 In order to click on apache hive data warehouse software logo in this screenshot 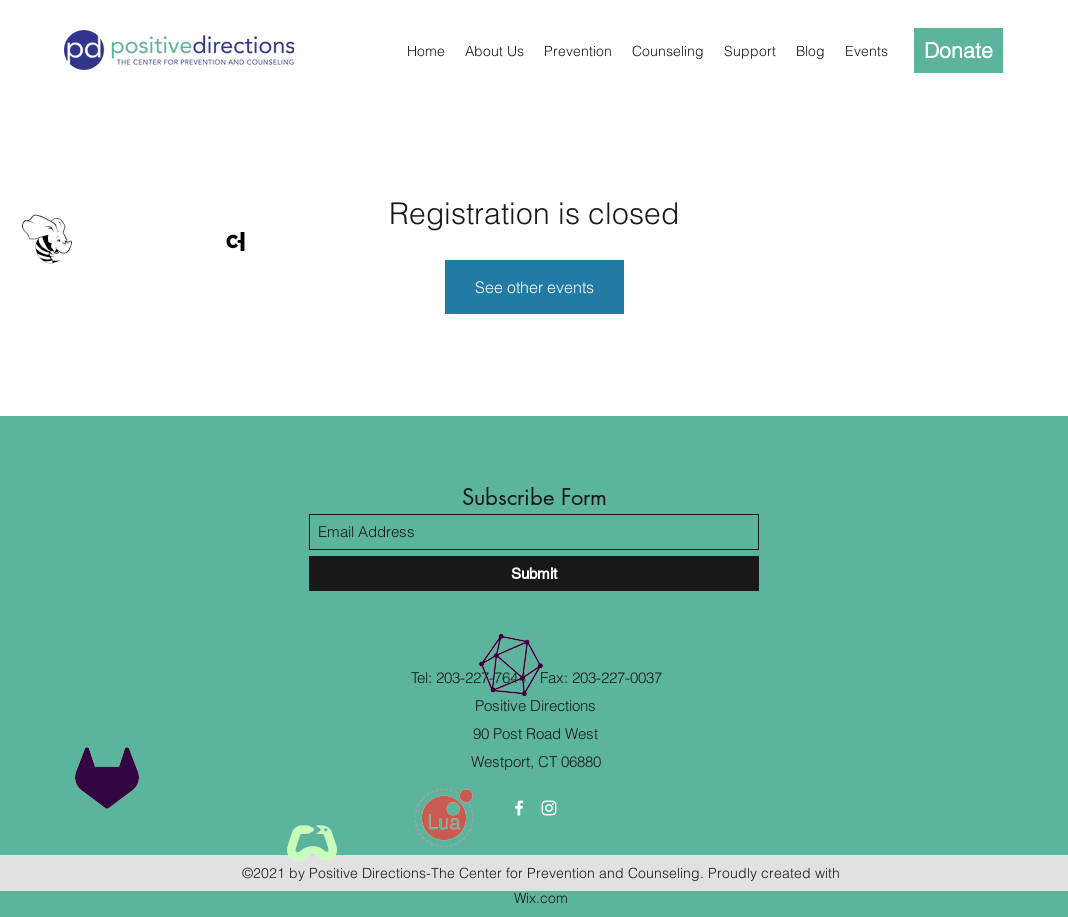, I will do `click(47, 239)`.